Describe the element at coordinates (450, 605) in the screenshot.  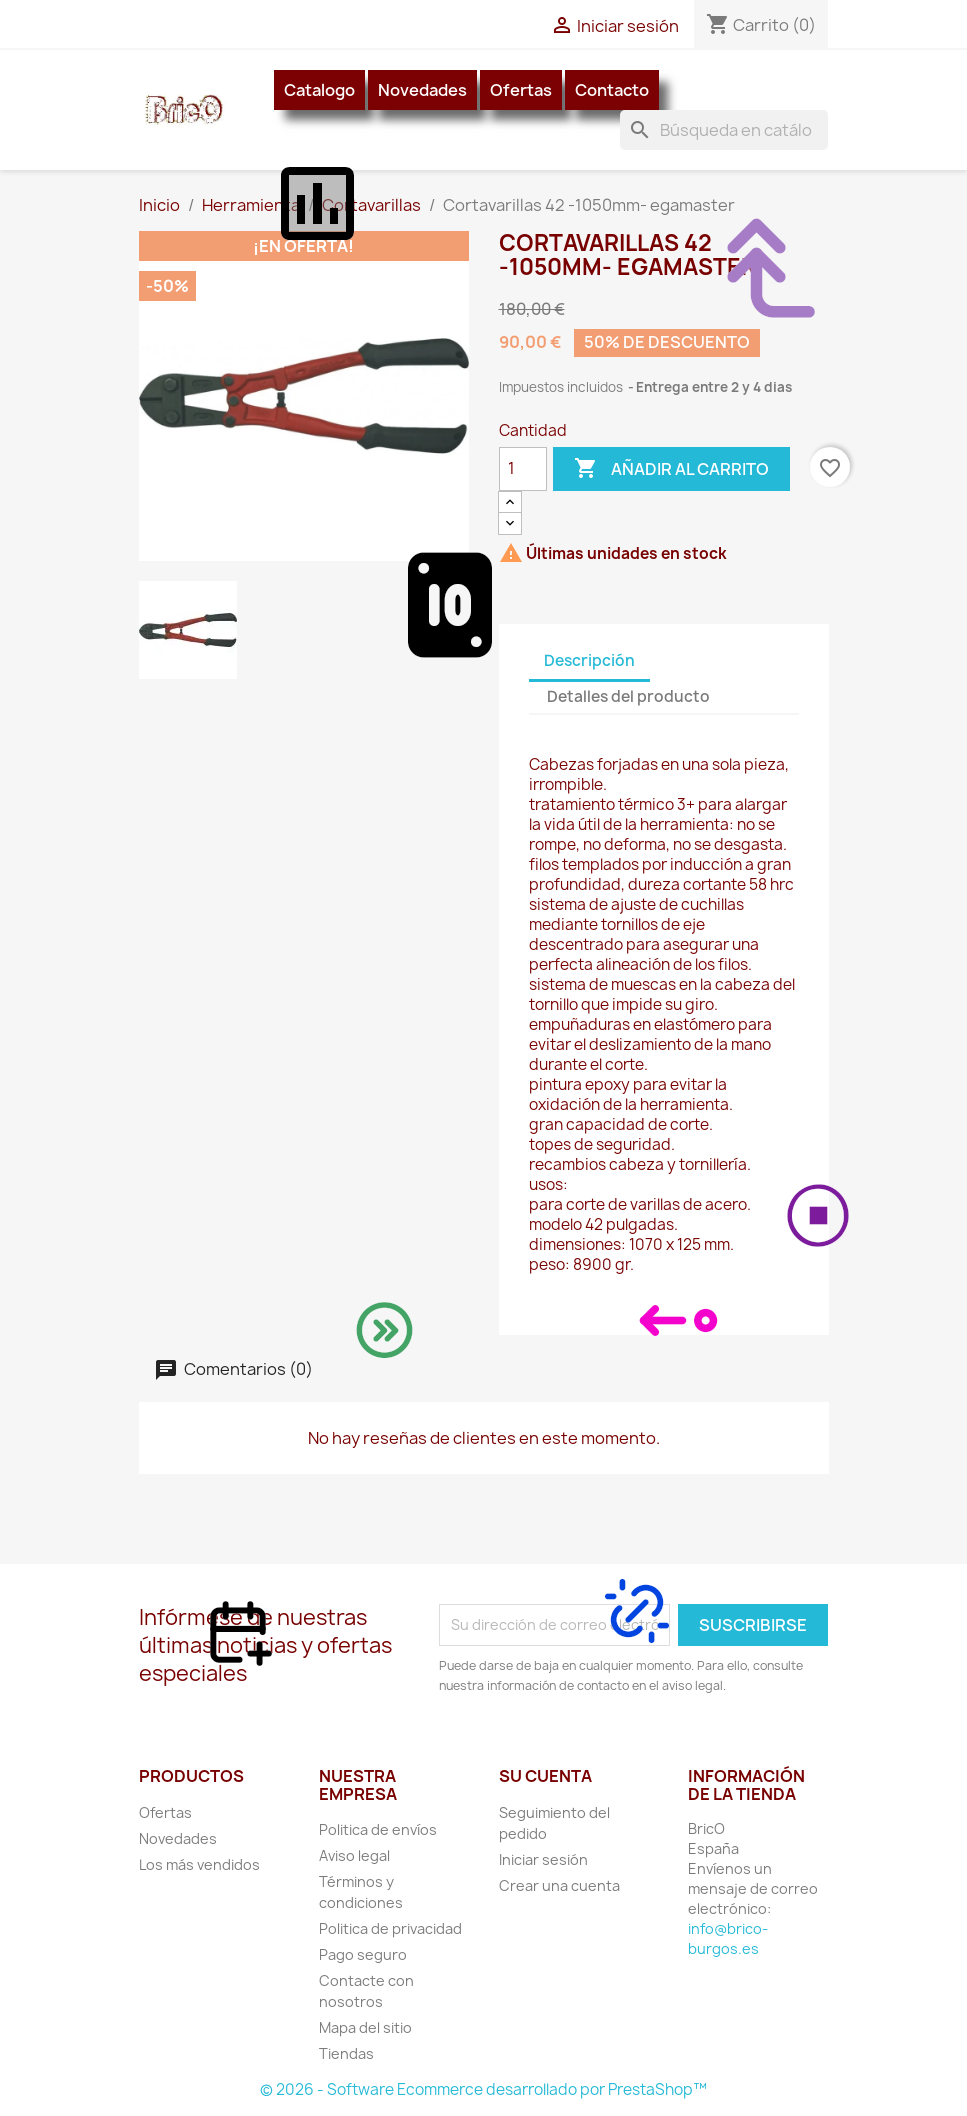
I see `a 10 playing card in a card game` at that location.